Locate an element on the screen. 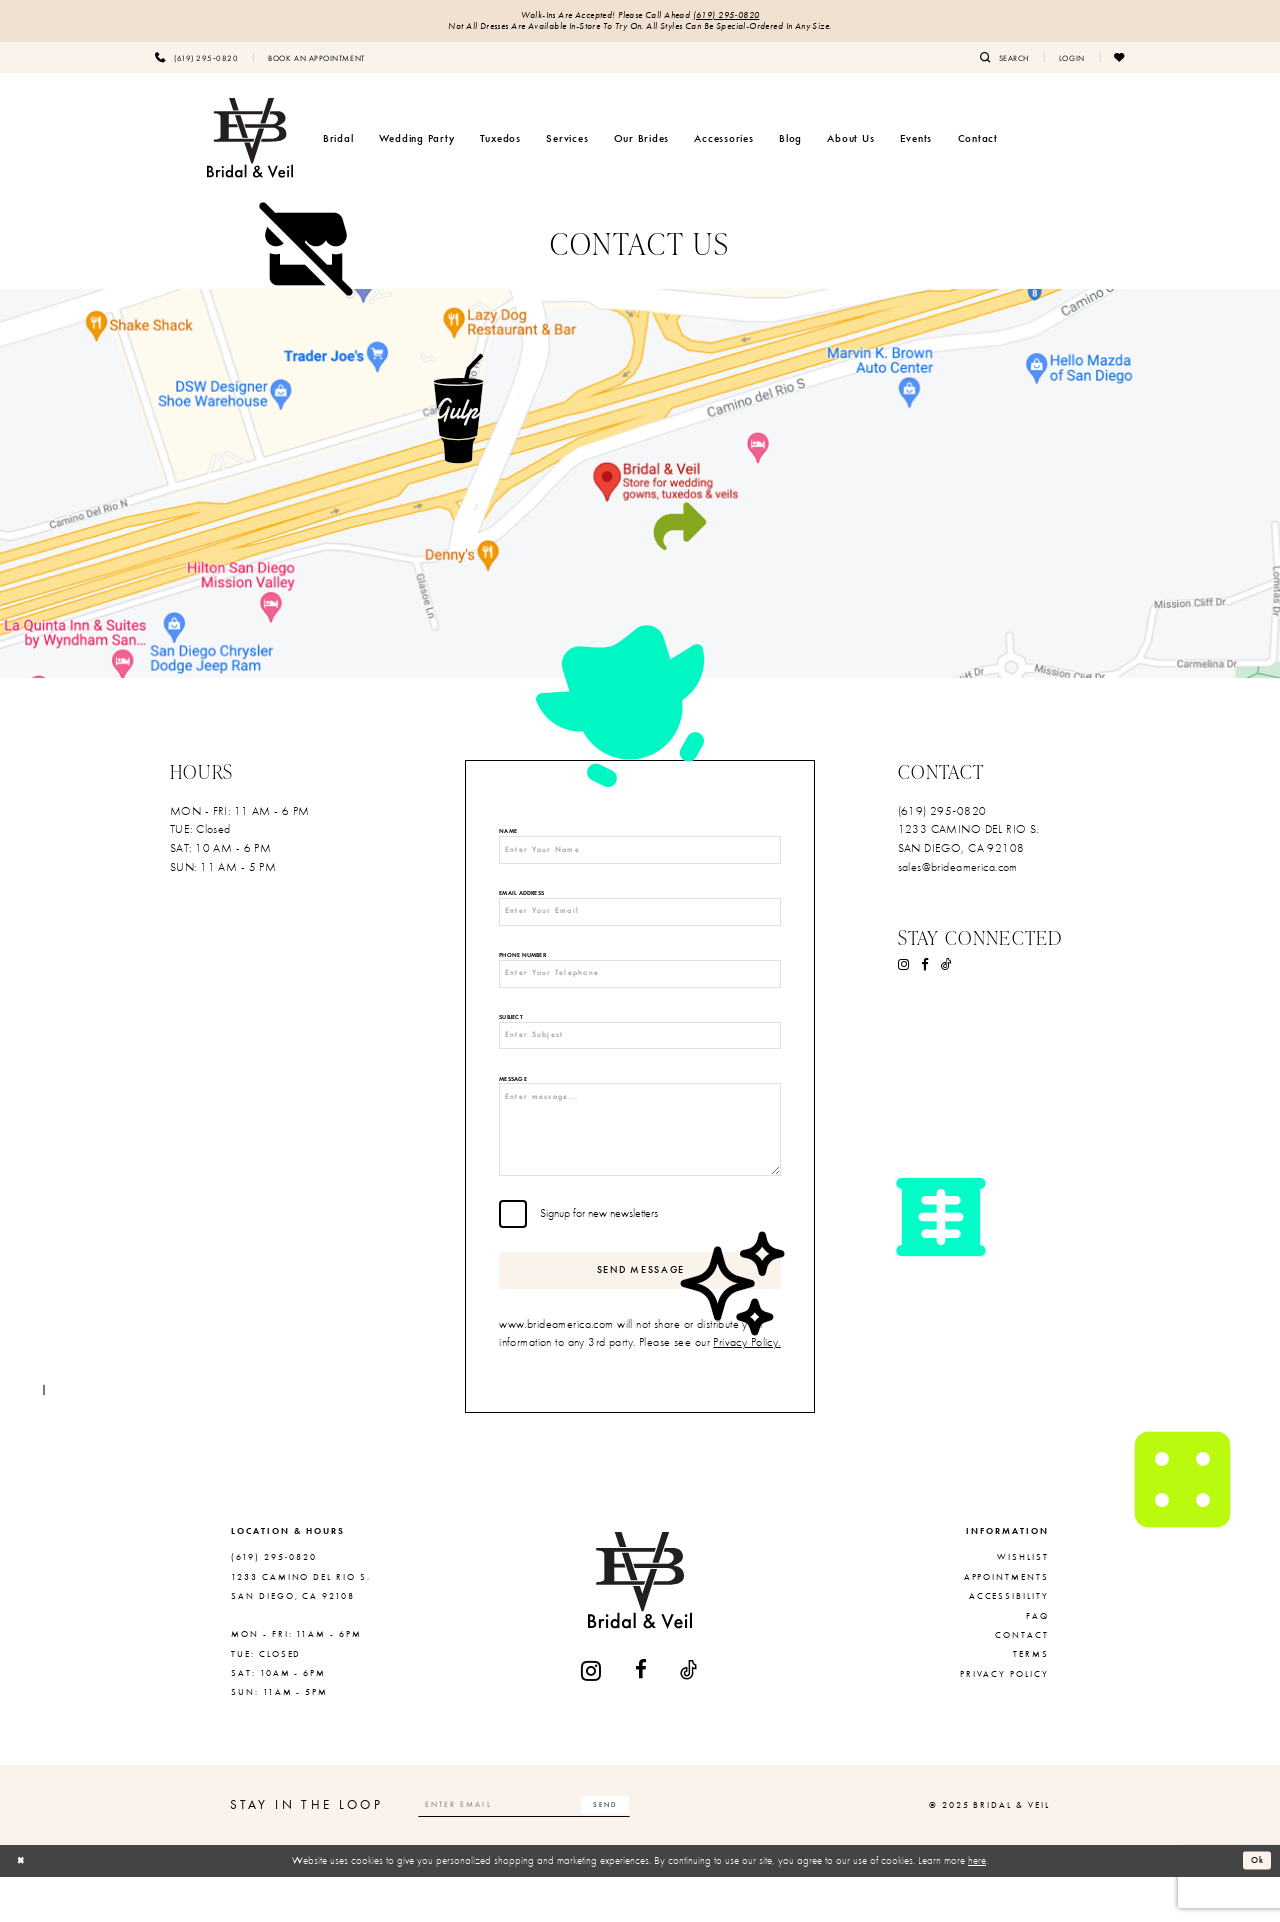 The height and width of the screenshot is (1922, 1280). gulp.js task runner logo is located at coordinates (458, 408).